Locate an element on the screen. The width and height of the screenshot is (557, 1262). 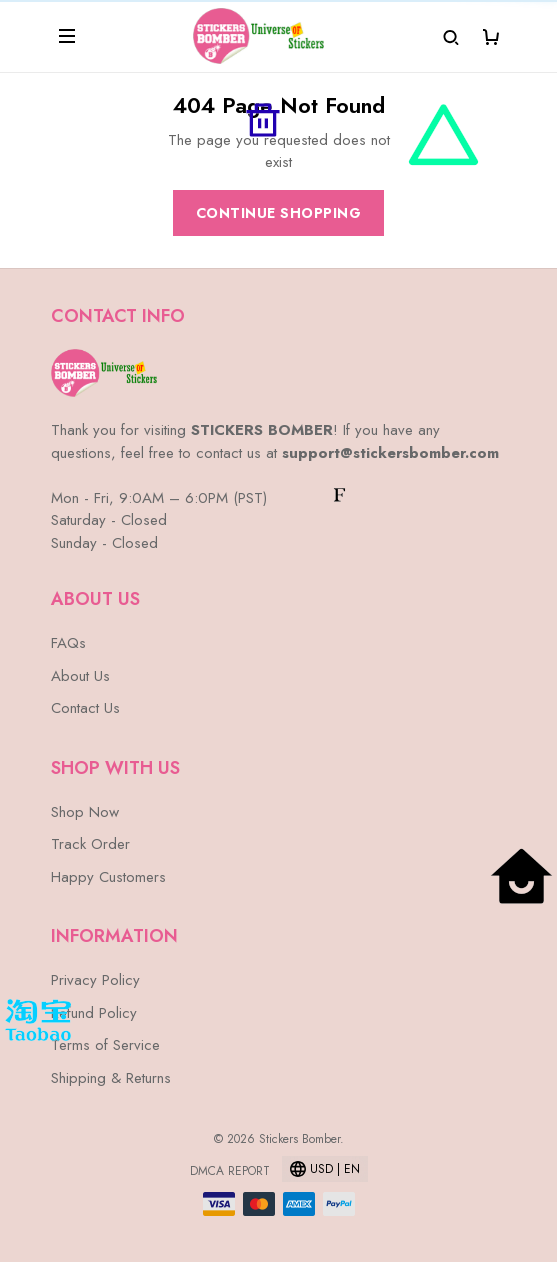
draw or insert a triangle shape is located at coordinates (443, 135).